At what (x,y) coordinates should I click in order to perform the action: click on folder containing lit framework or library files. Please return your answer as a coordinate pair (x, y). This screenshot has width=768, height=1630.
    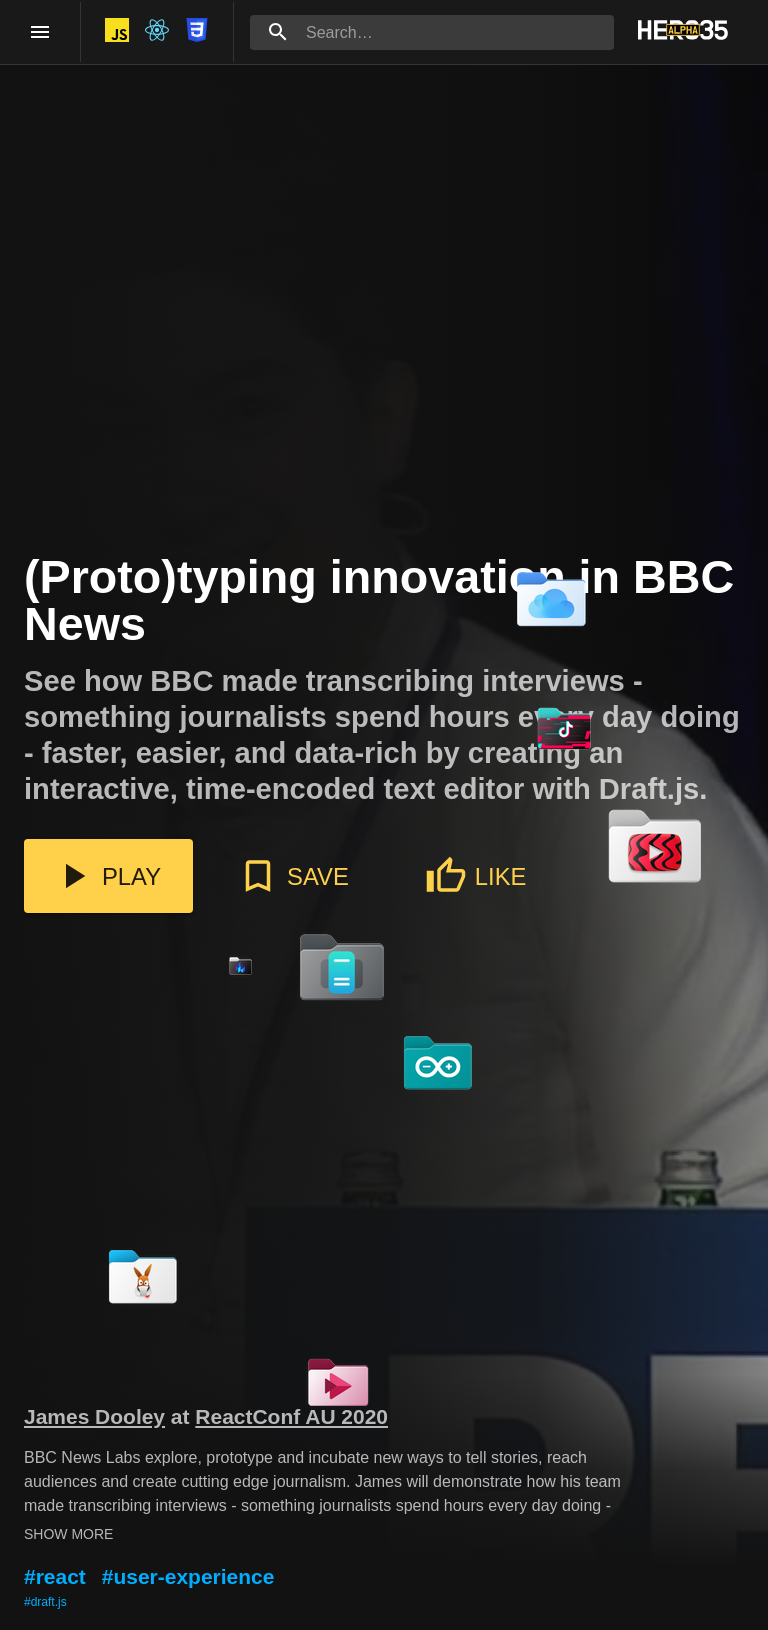
    Looking at the image, I should click on (240, 966).